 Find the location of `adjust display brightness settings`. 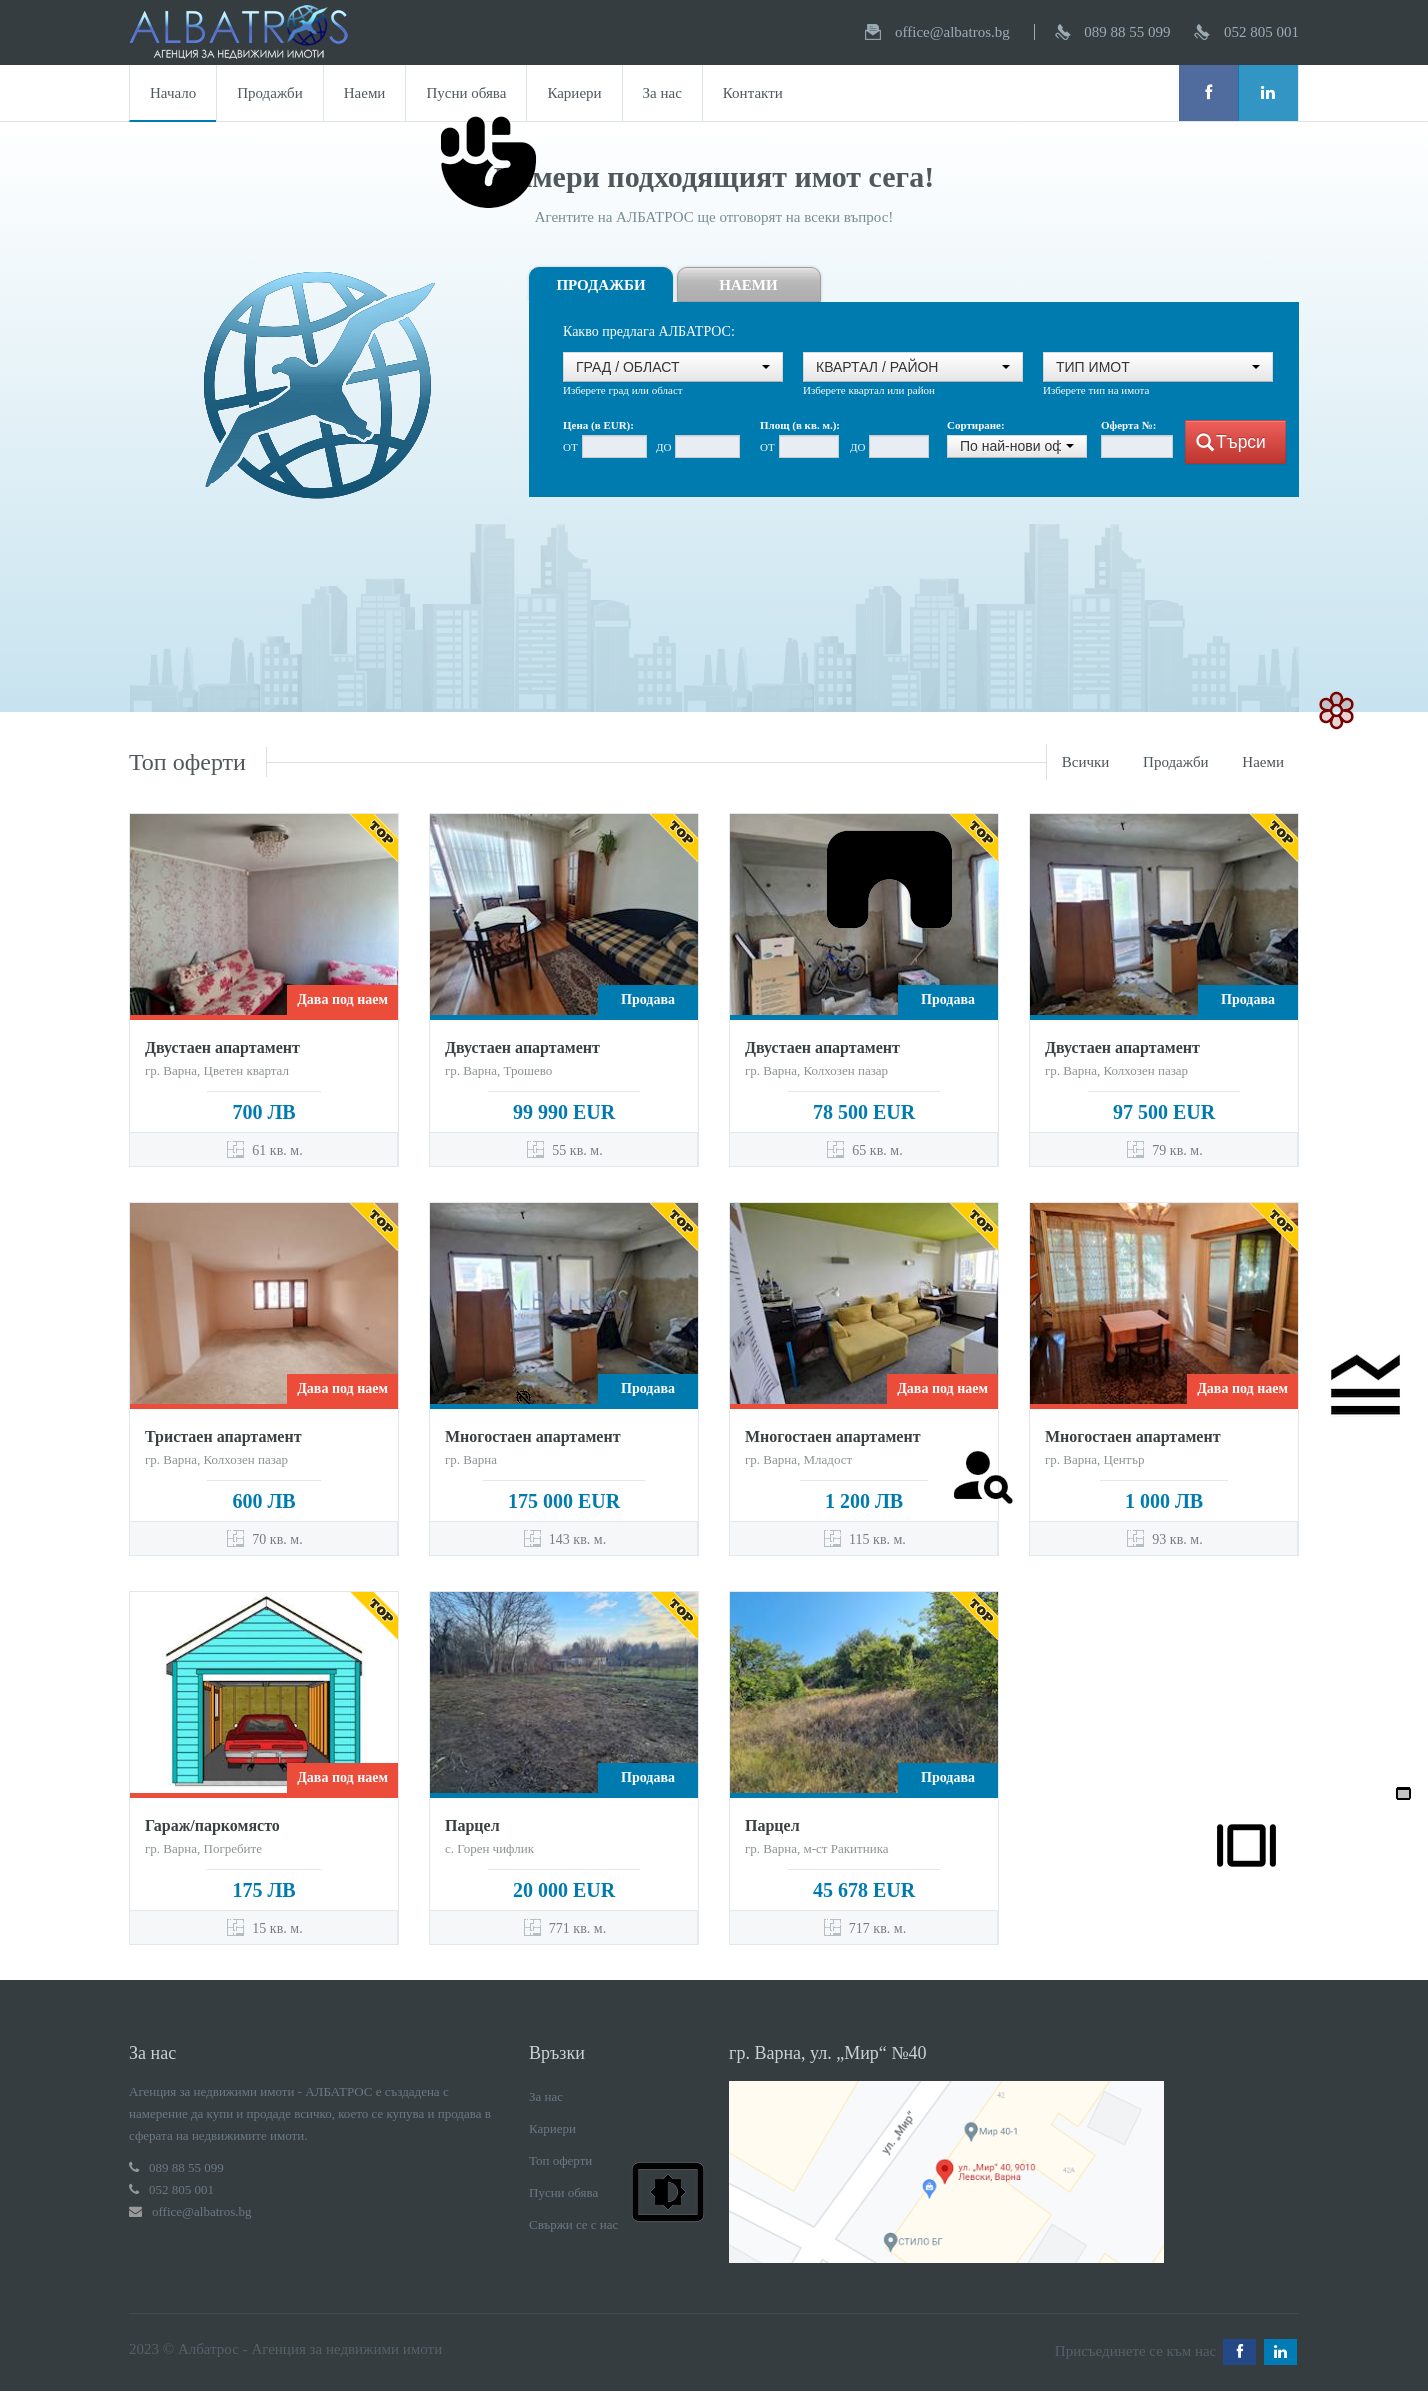

adjust display brightness settings is located at coordinates (668, 2192).